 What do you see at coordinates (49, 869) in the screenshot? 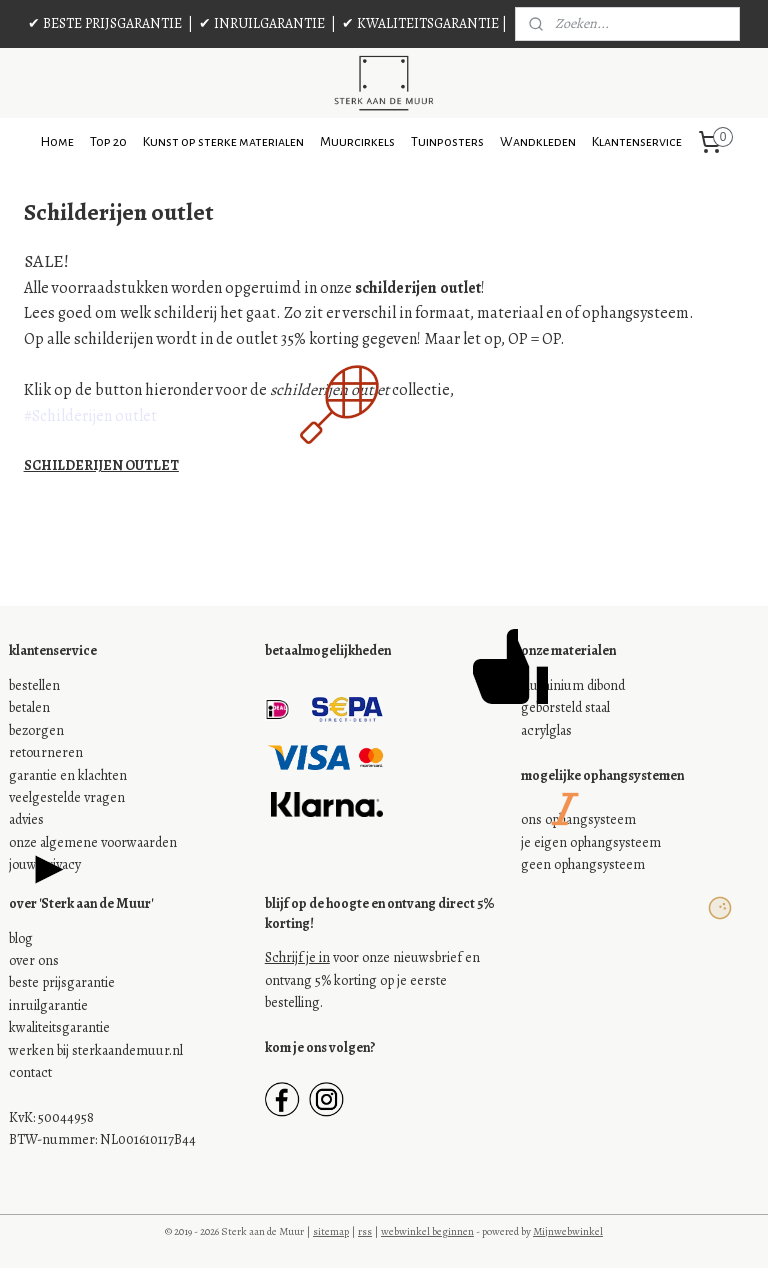
I see `play media or video content` at bounding box center [49, 869].